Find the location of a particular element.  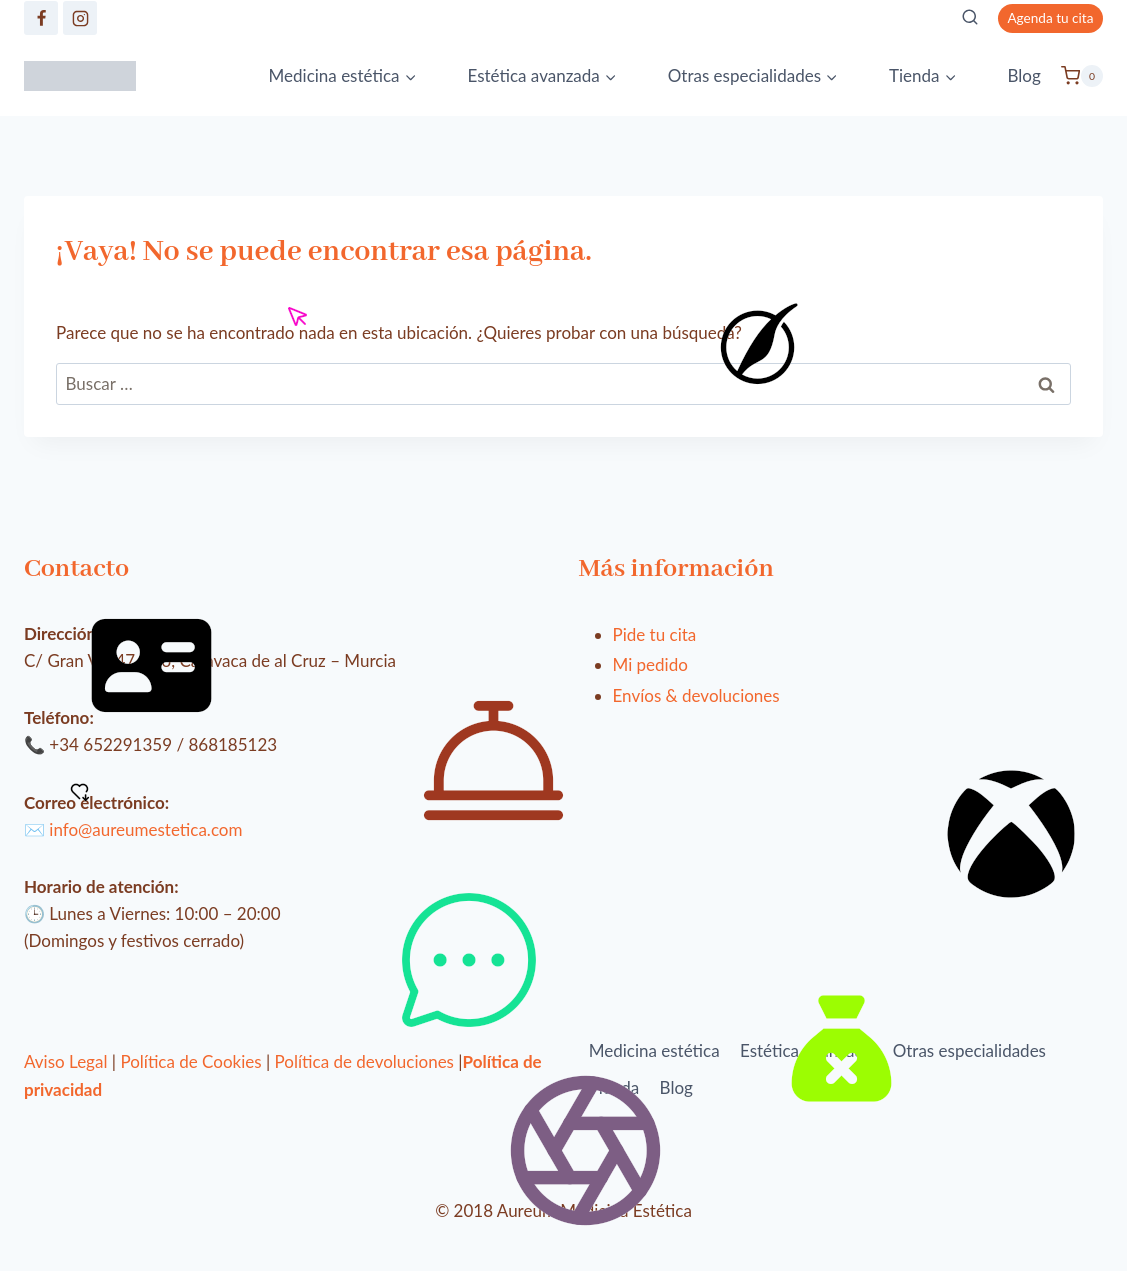

cursor or pointer indicator is located at coordinates (298, 317).